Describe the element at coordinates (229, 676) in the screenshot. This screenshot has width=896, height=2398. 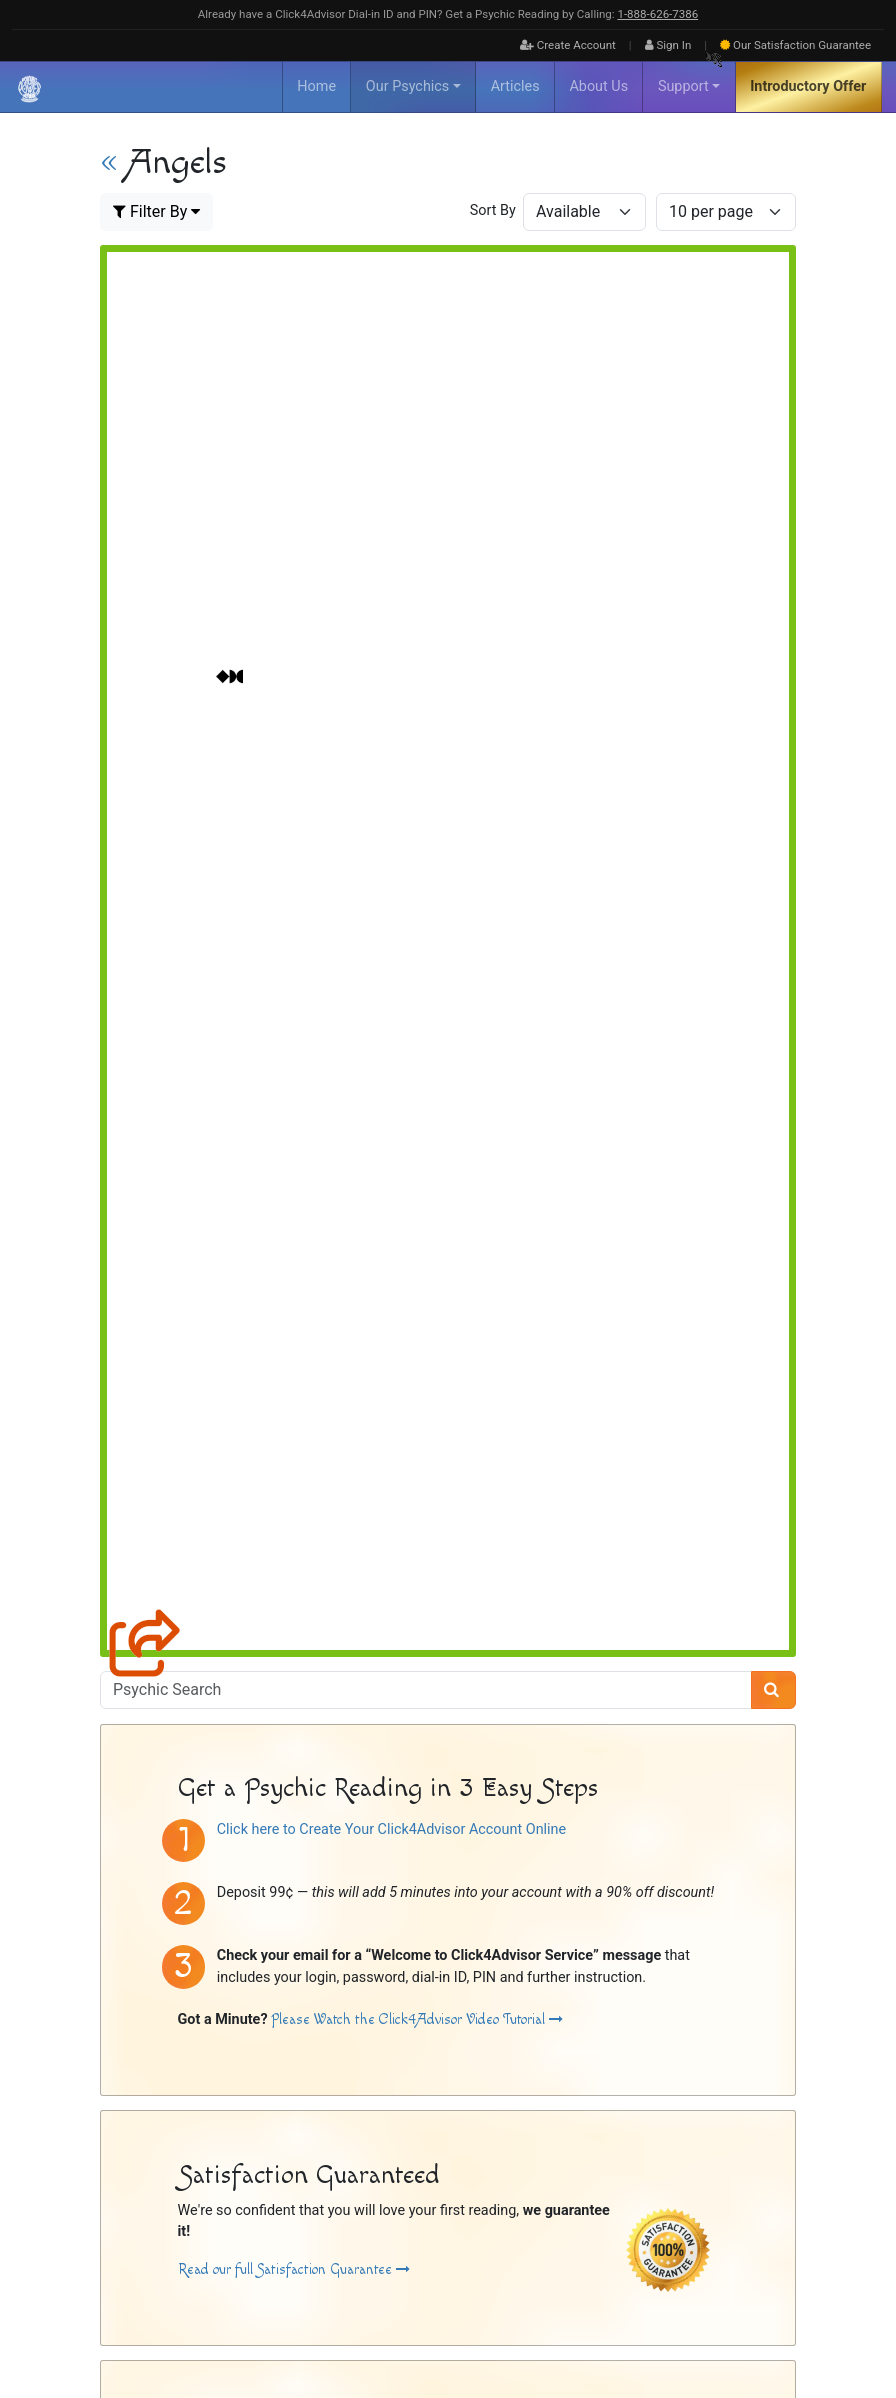
I see `innosoft company logo` at that location.